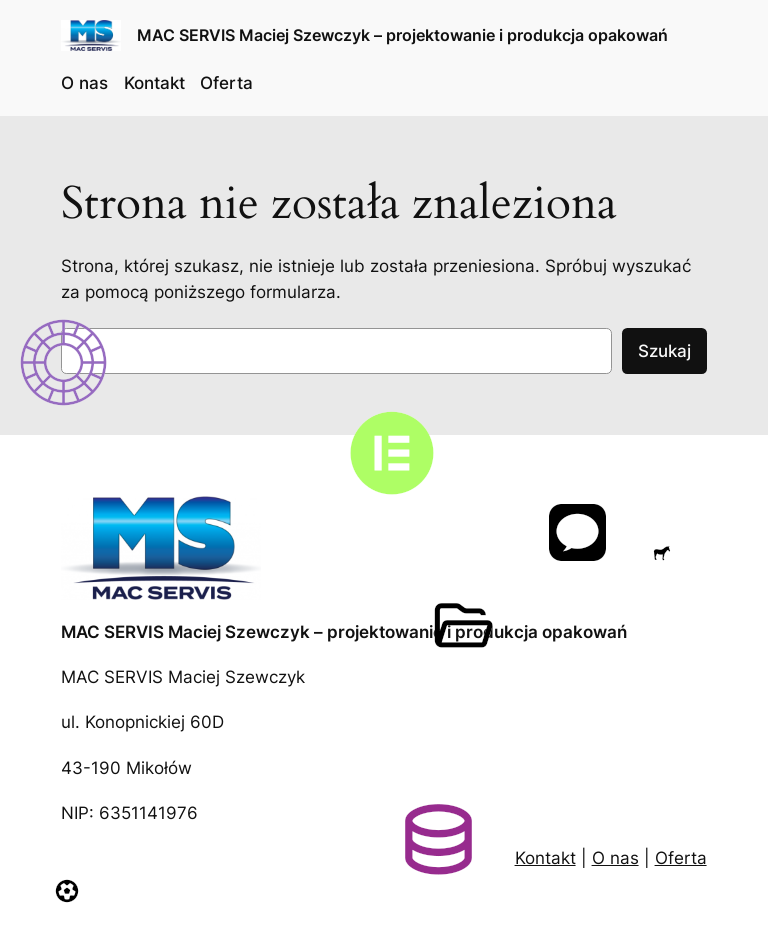 The image size is (768, 933). Describe the element at coordinates (462, 627) in the screenshot. I see `open folder to view contents` at that location.